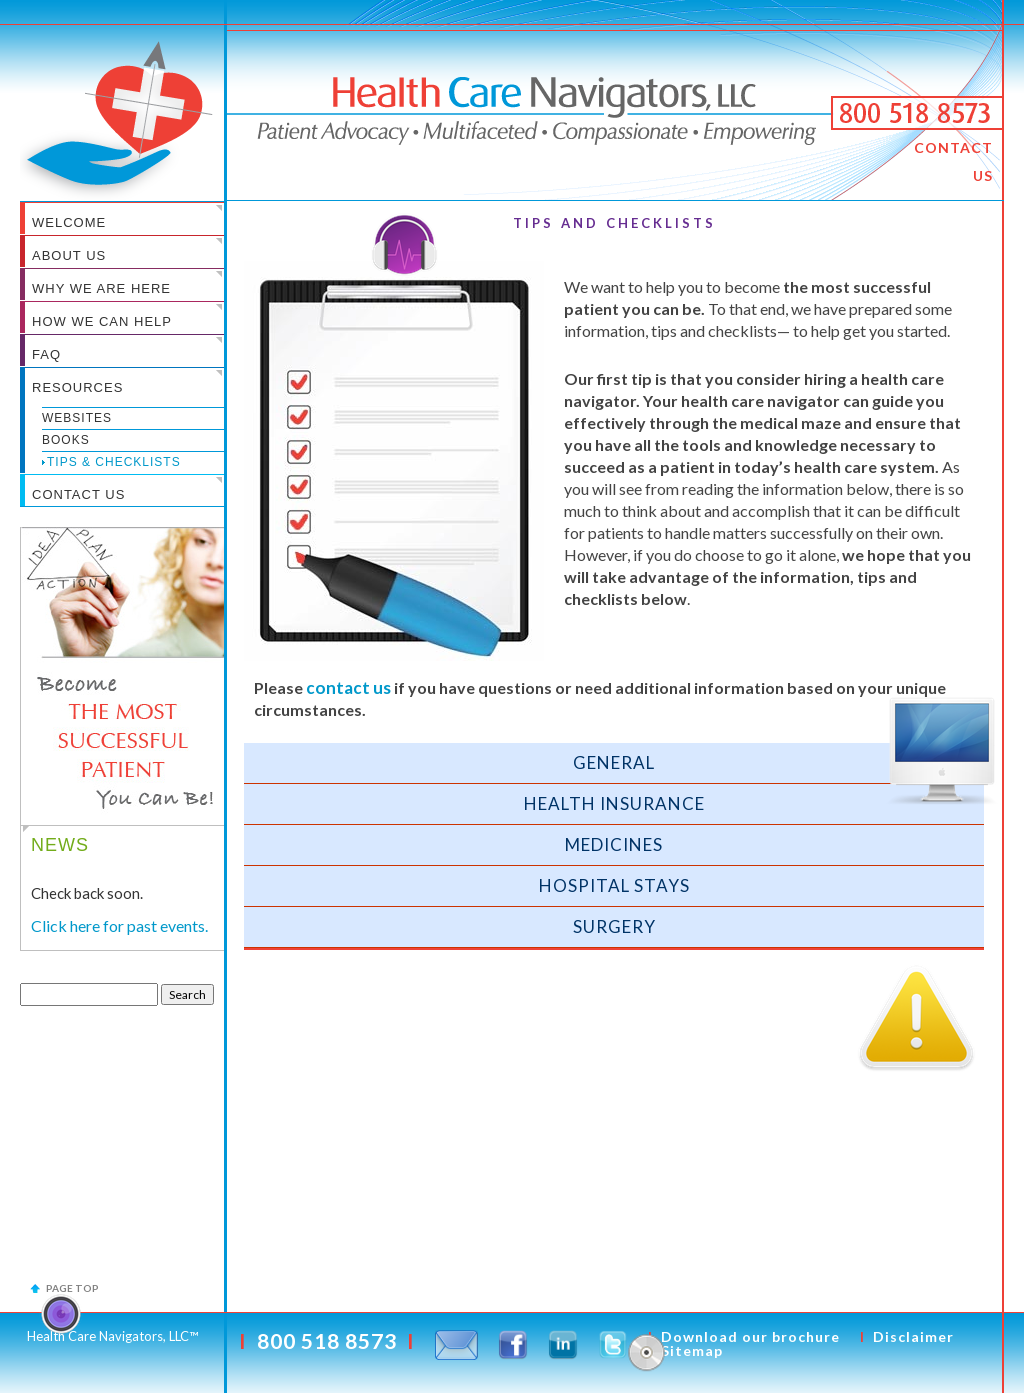  I want to click on indicates an iMac G5 device in system preferences, so click(942, 744).